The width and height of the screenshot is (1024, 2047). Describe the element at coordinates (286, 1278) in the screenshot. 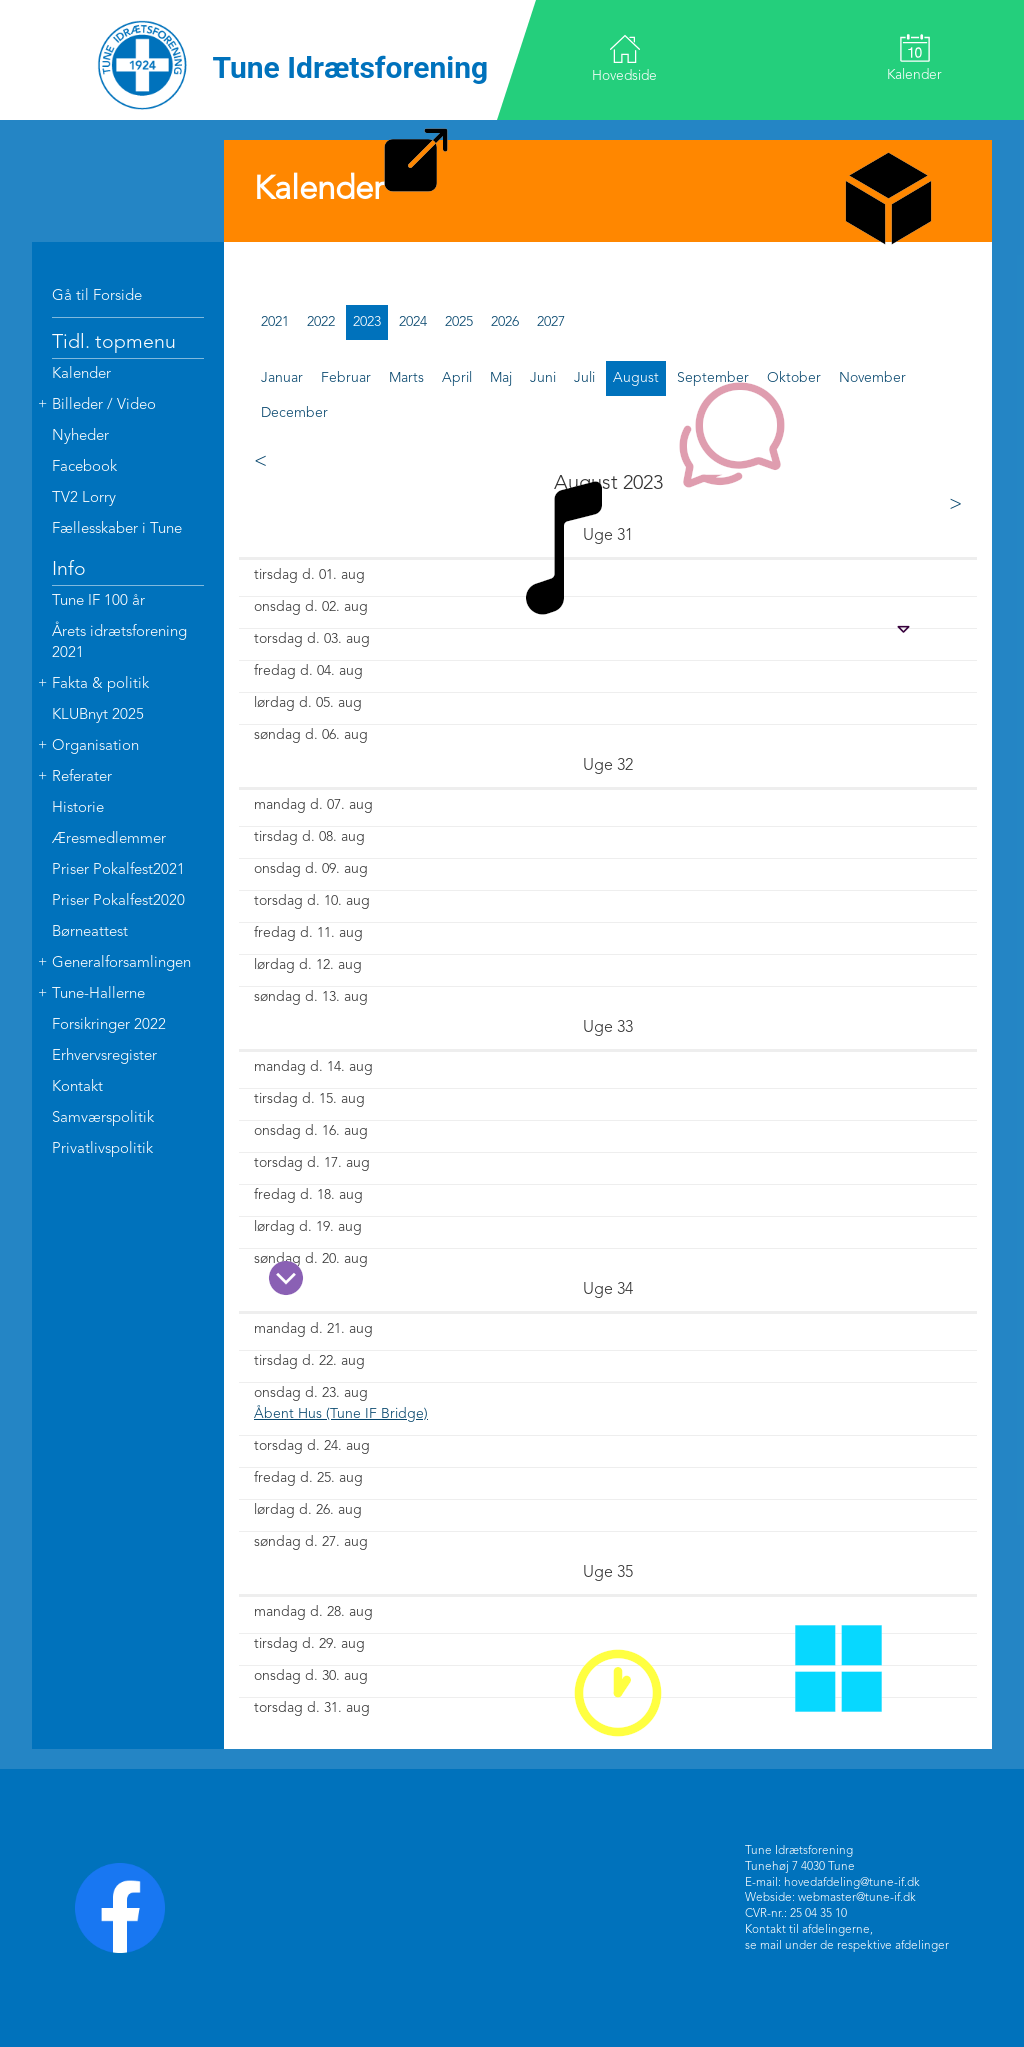

I see `expand to show more content` at that location.